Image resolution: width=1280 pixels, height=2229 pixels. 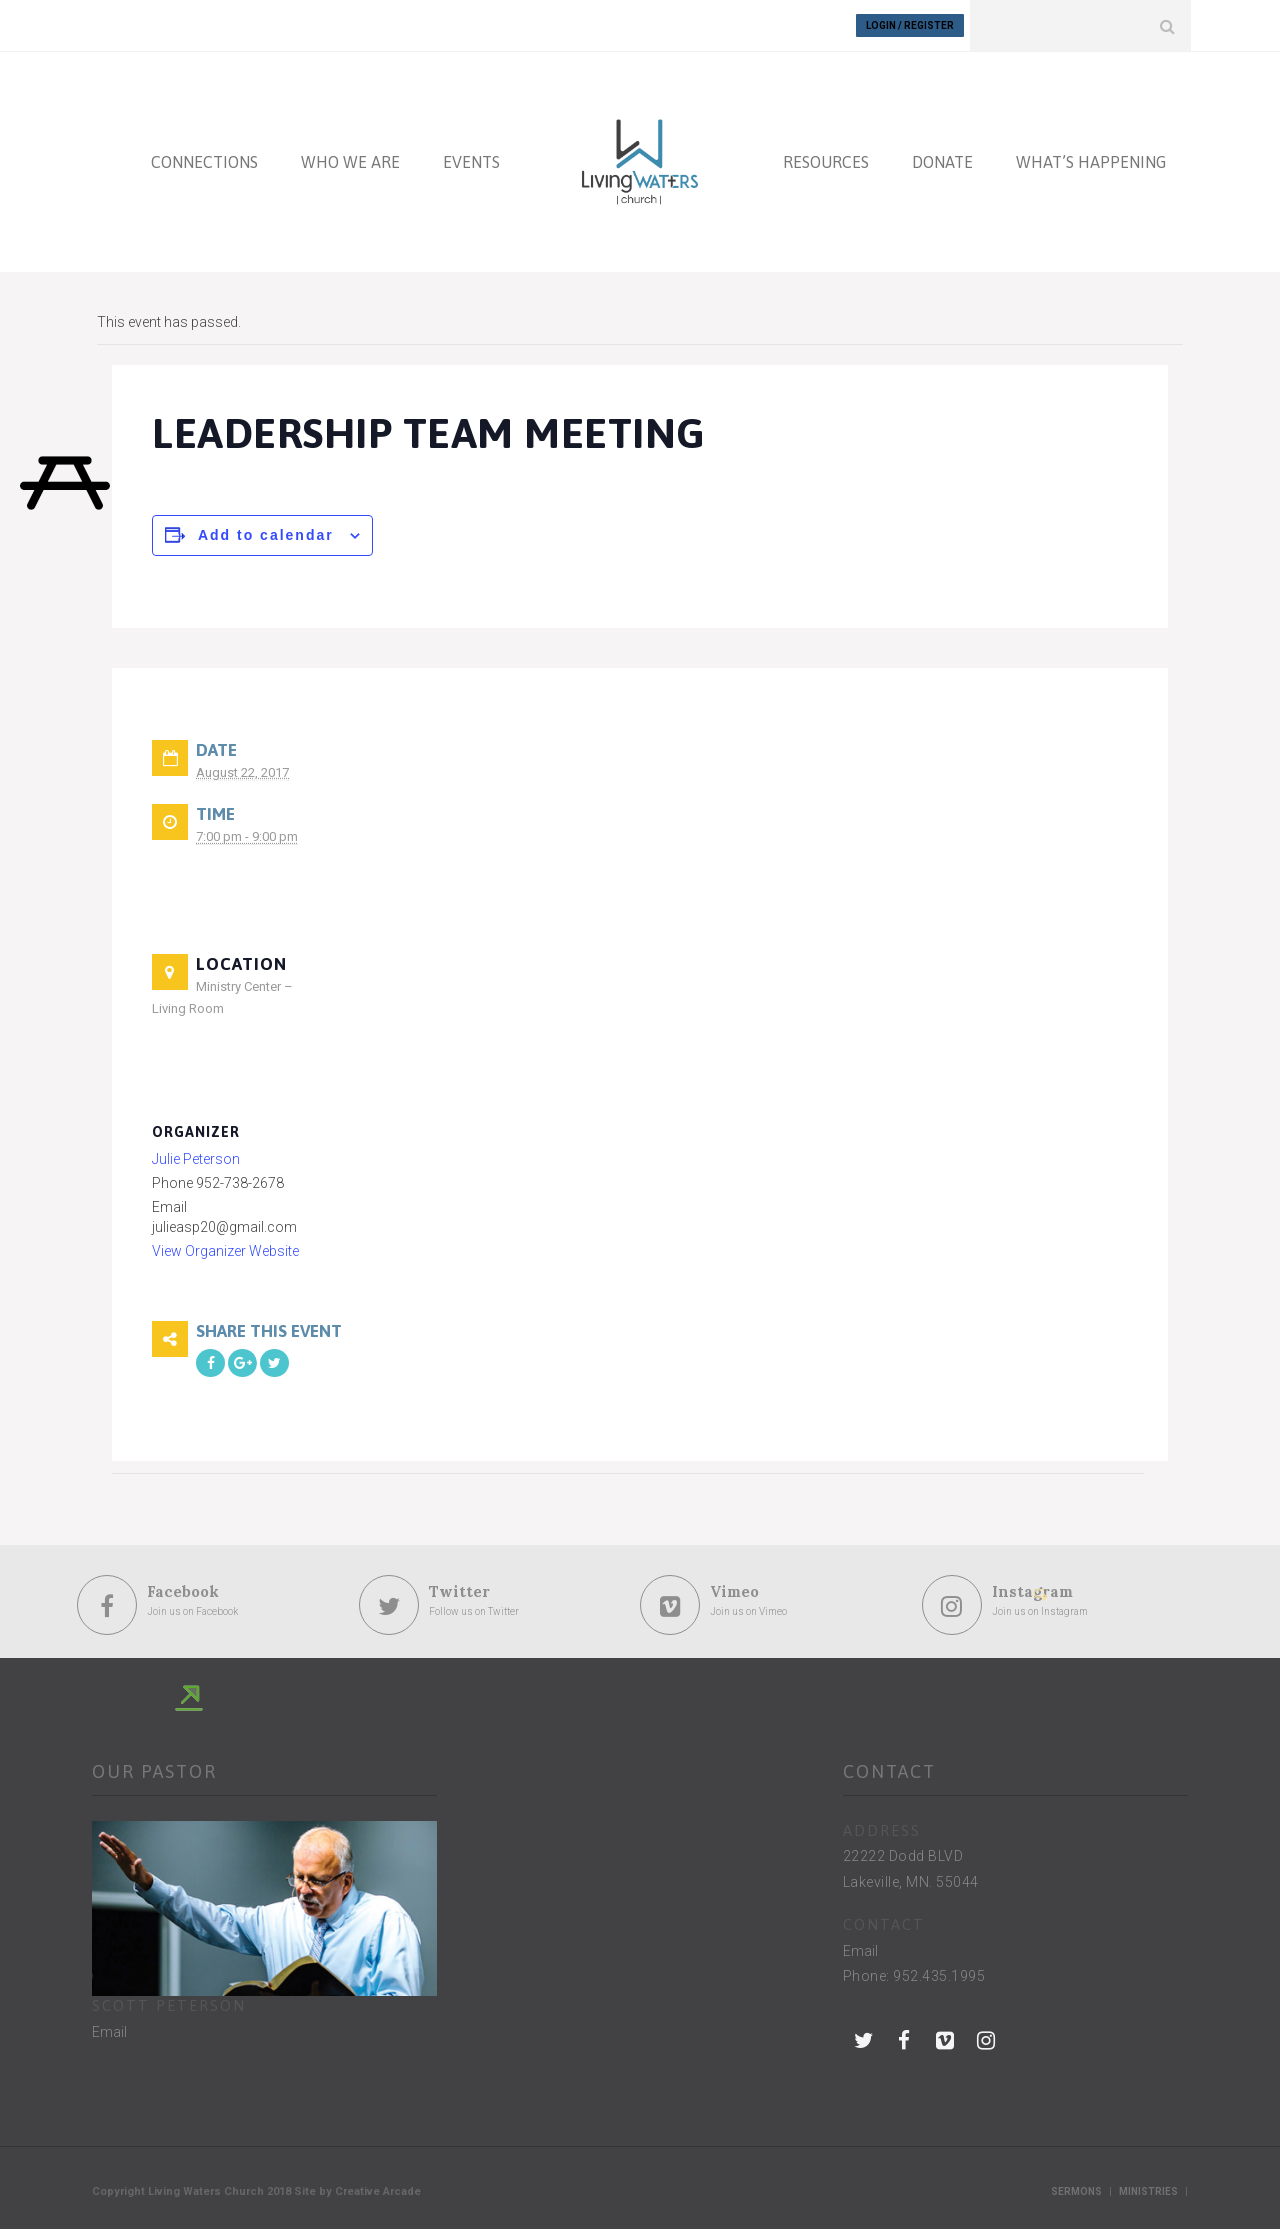 I want to click on open link in new window or tab, so click(x=189, y=1697).